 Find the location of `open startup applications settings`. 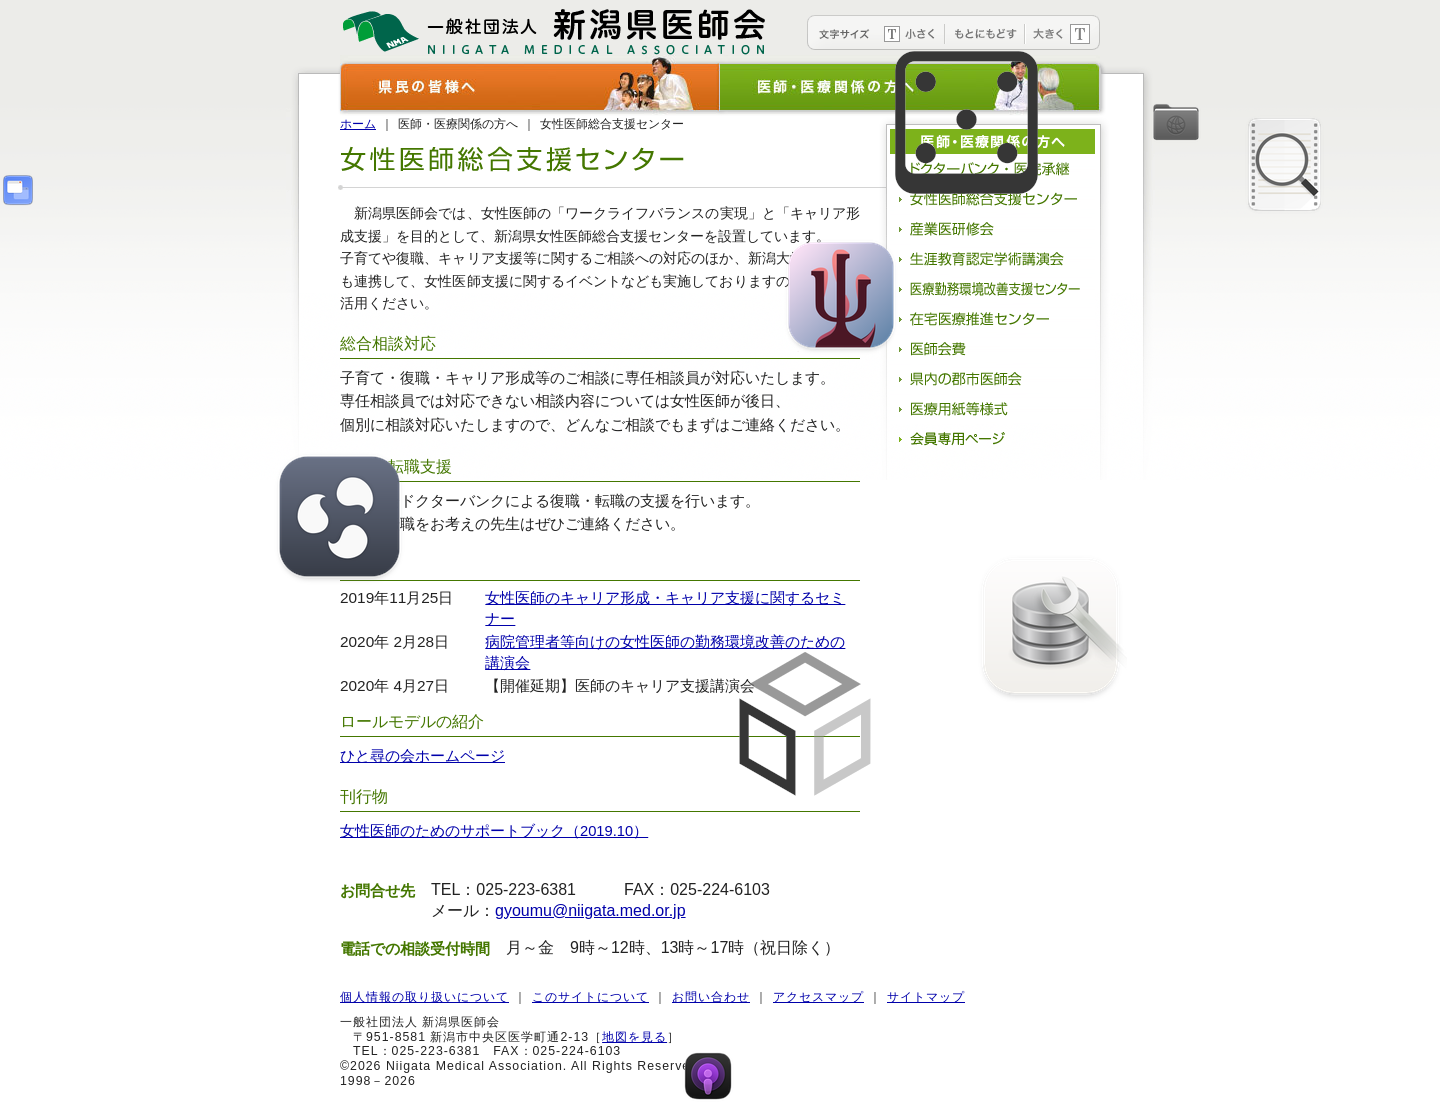

open startup applications settings is located at coordinates (18, 190).